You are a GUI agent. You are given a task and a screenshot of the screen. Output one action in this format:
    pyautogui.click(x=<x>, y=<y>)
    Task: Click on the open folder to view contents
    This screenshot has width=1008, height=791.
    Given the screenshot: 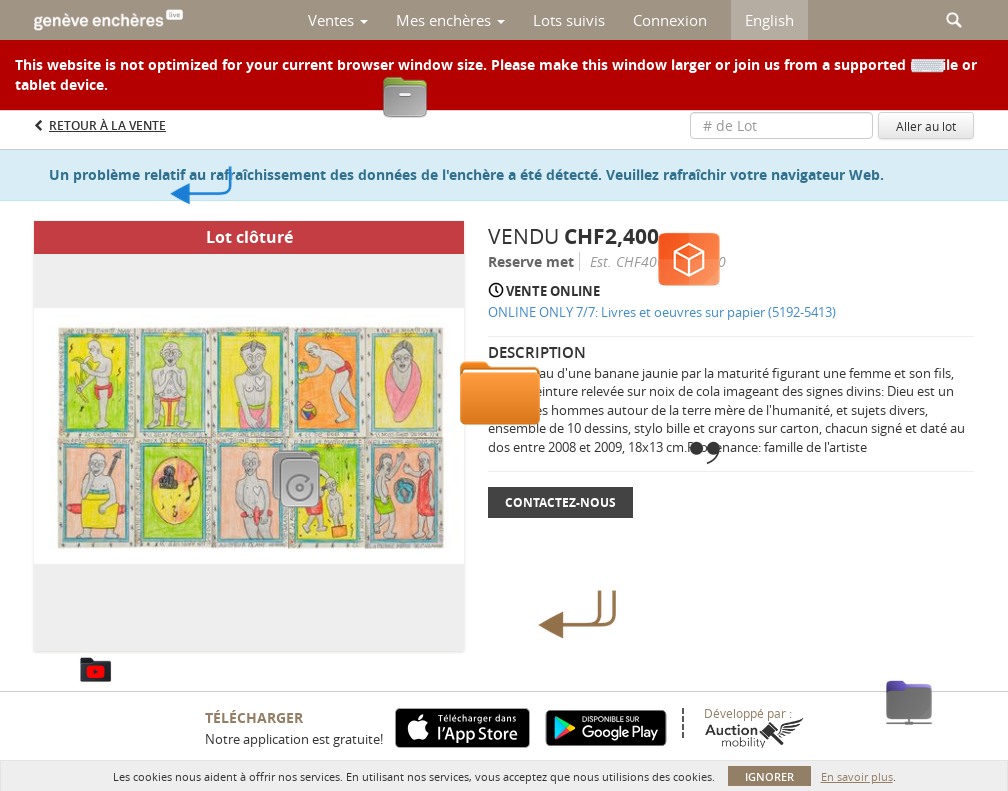 What is the action you would take?
    pyautogui.click(x=500, y=393)
    